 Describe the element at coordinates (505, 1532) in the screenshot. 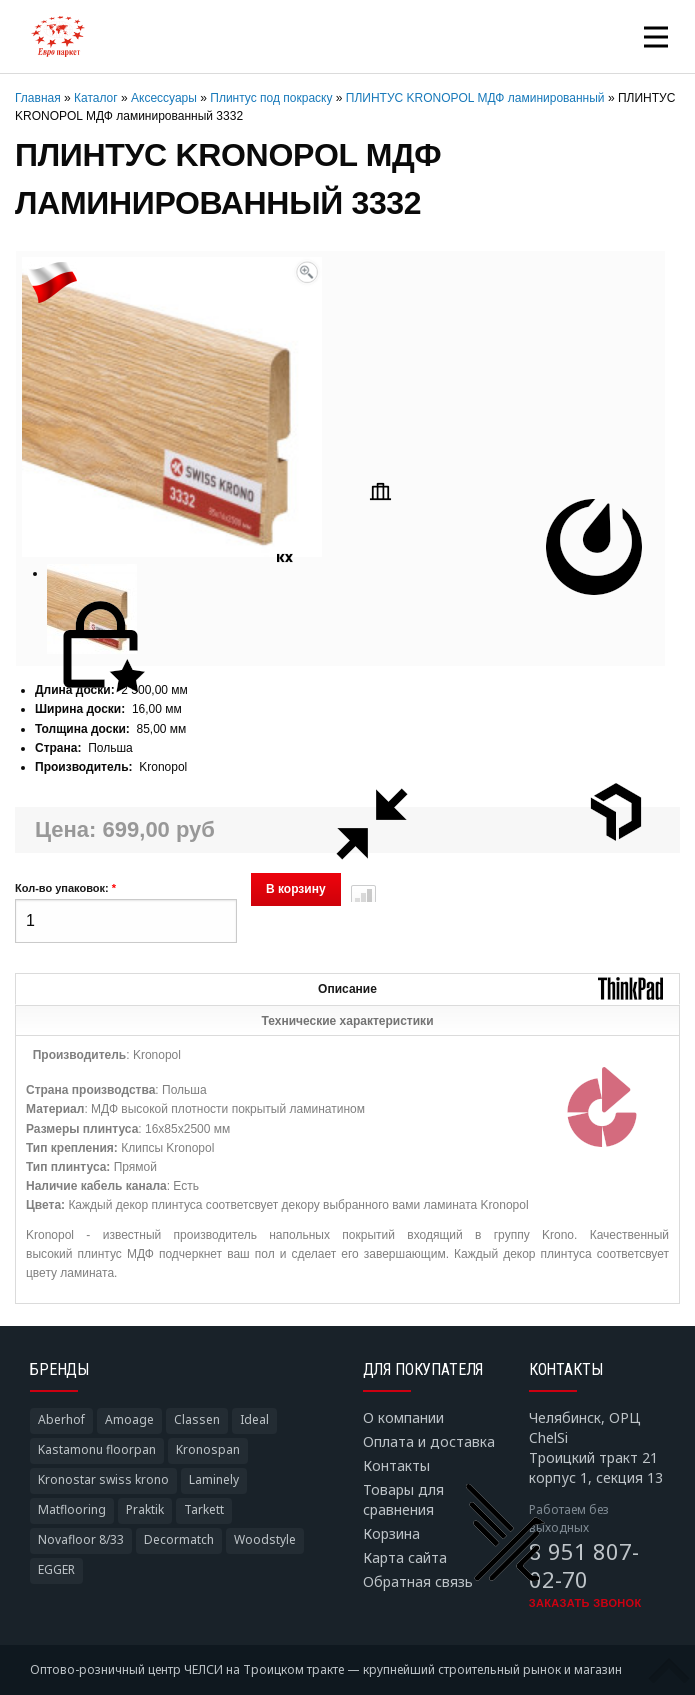

I see `Falco open-source security tool logo` at that location.